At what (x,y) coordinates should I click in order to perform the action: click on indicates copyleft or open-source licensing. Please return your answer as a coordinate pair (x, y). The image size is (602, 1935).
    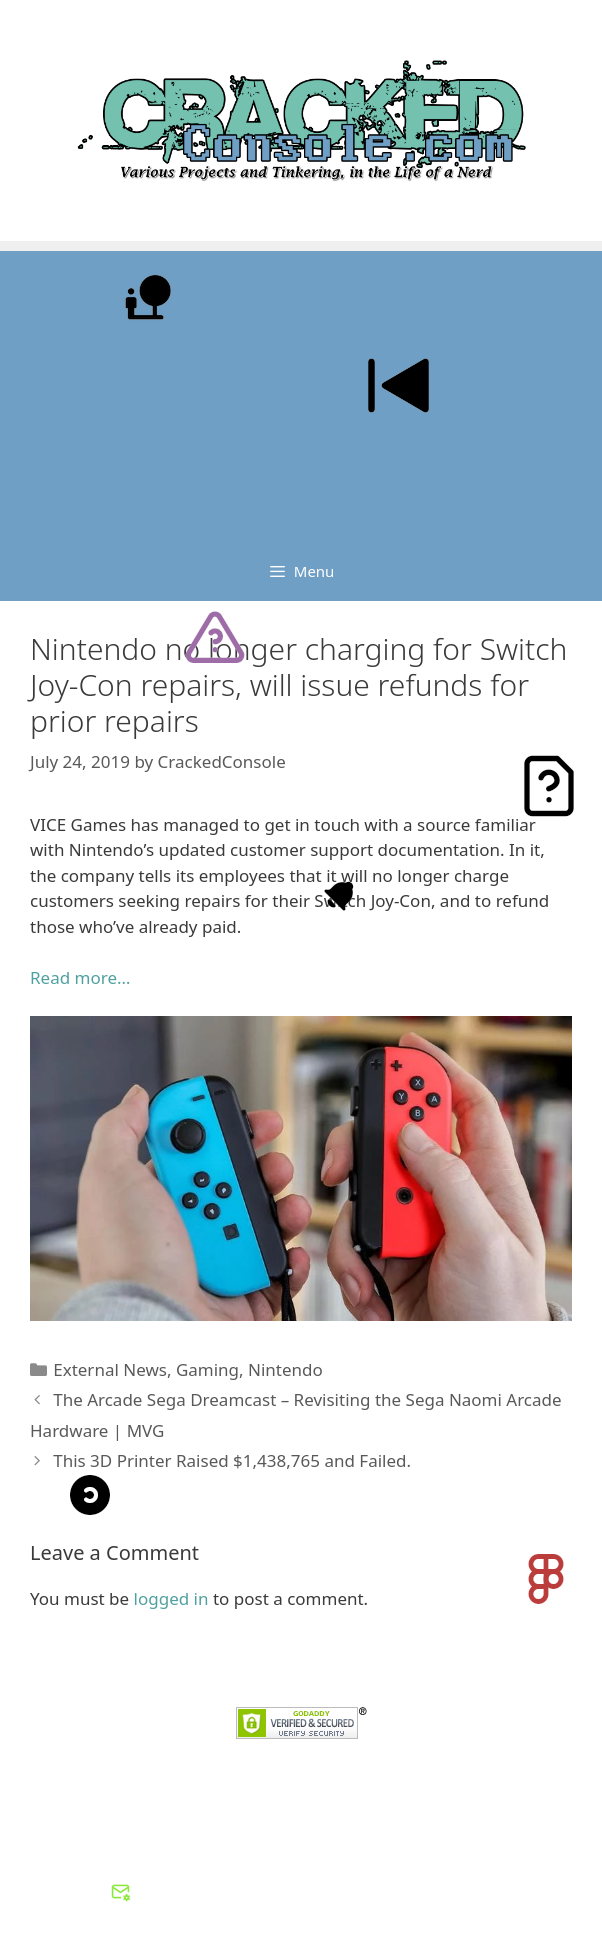
    Looking at the image, I should click on (90, 1495).